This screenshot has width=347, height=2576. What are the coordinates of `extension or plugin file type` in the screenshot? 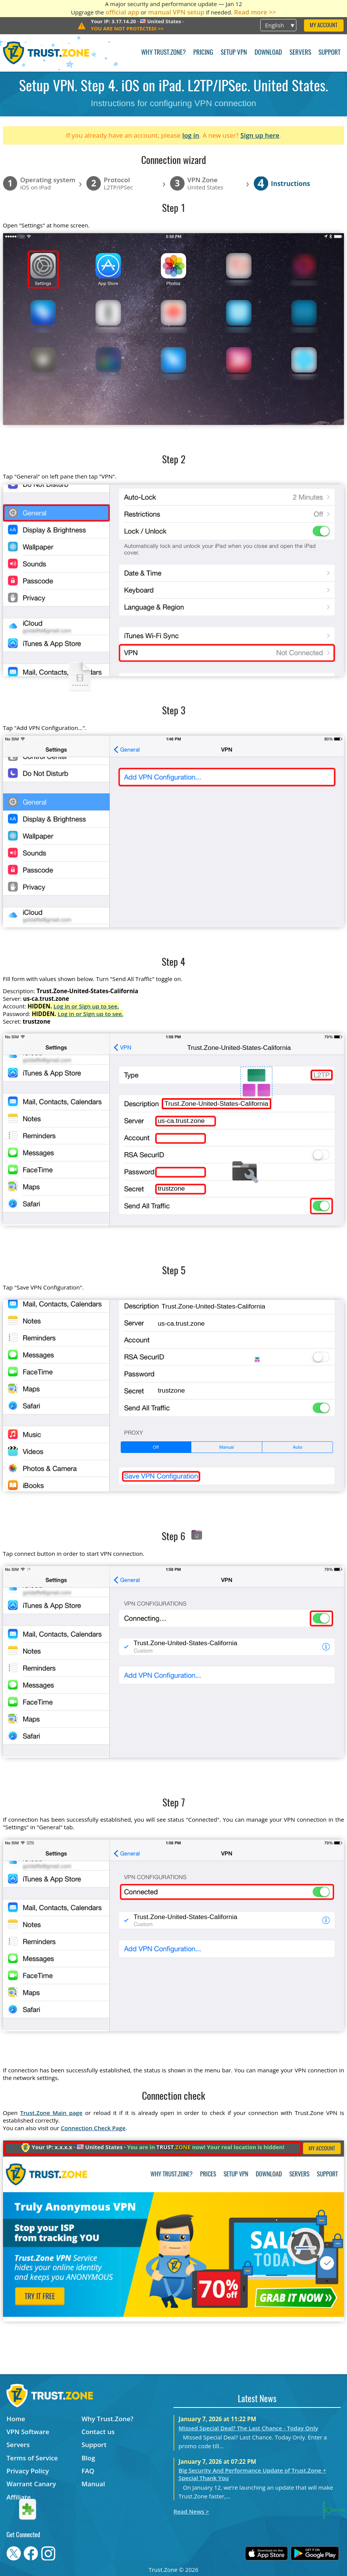 It's located at (27, 2509).